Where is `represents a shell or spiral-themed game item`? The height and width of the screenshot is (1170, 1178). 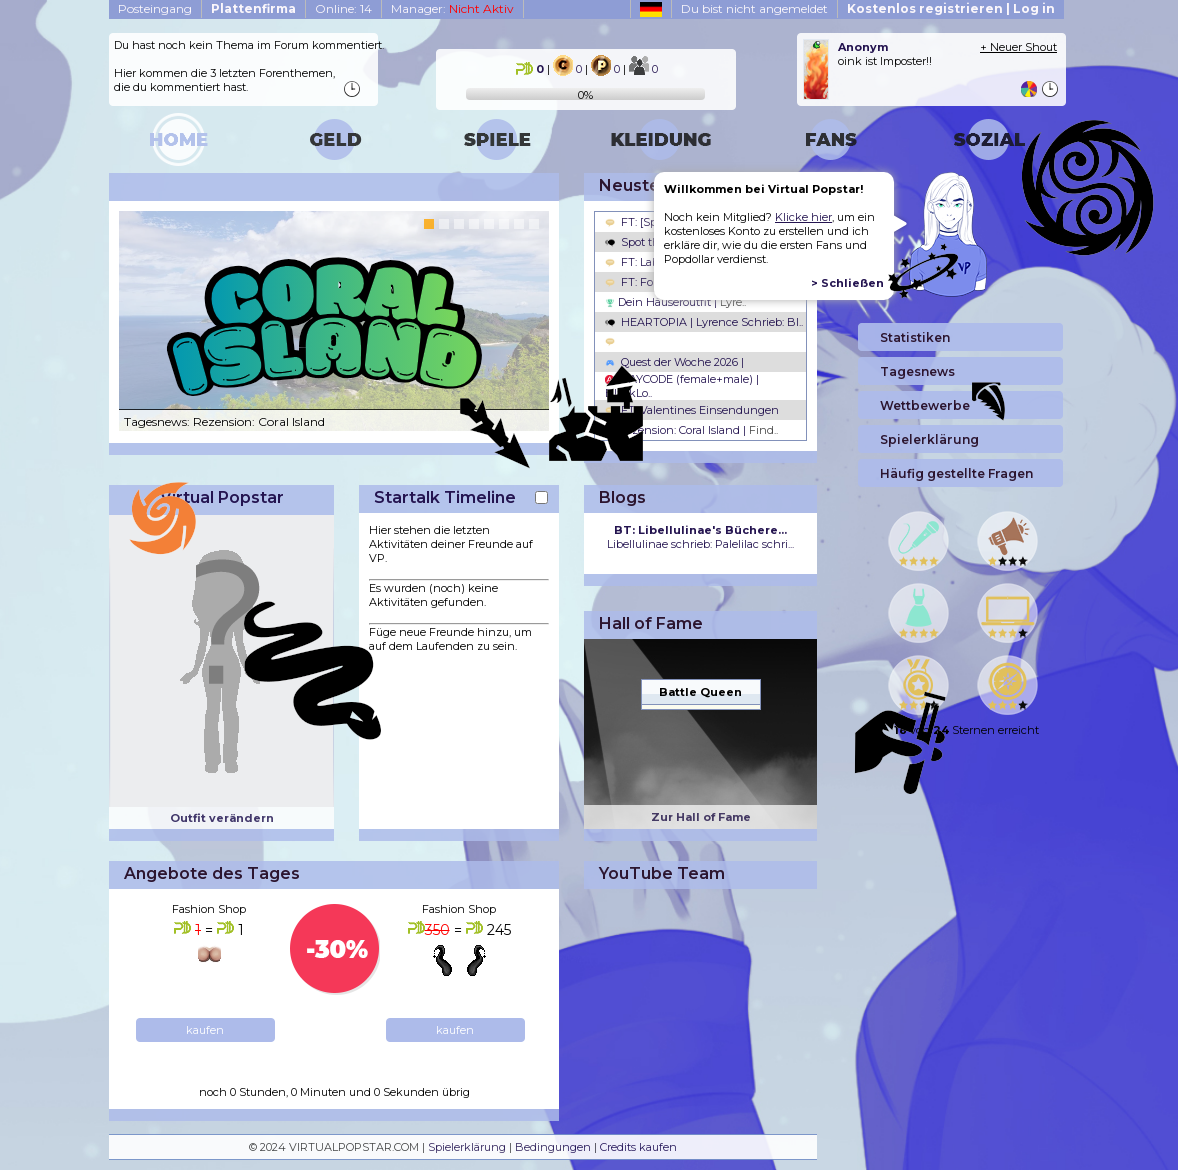
represents a shell or spiral-themed game item is located at coordinates (163, 518).